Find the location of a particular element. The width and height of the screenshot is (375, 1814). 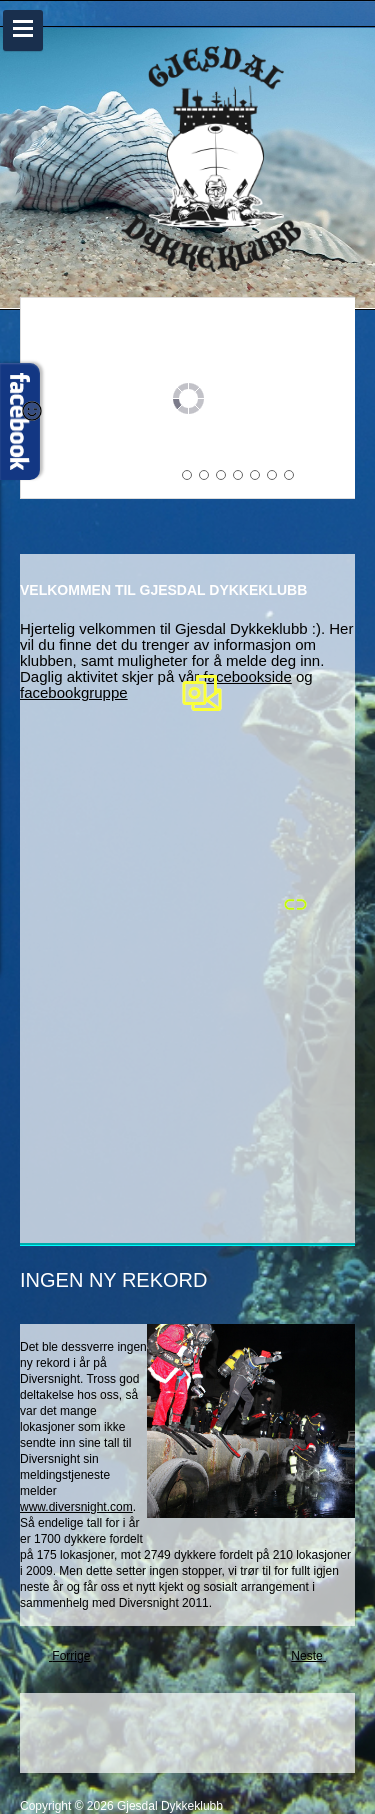

open microsoft outlook email app is located at coordinates (202, 693).